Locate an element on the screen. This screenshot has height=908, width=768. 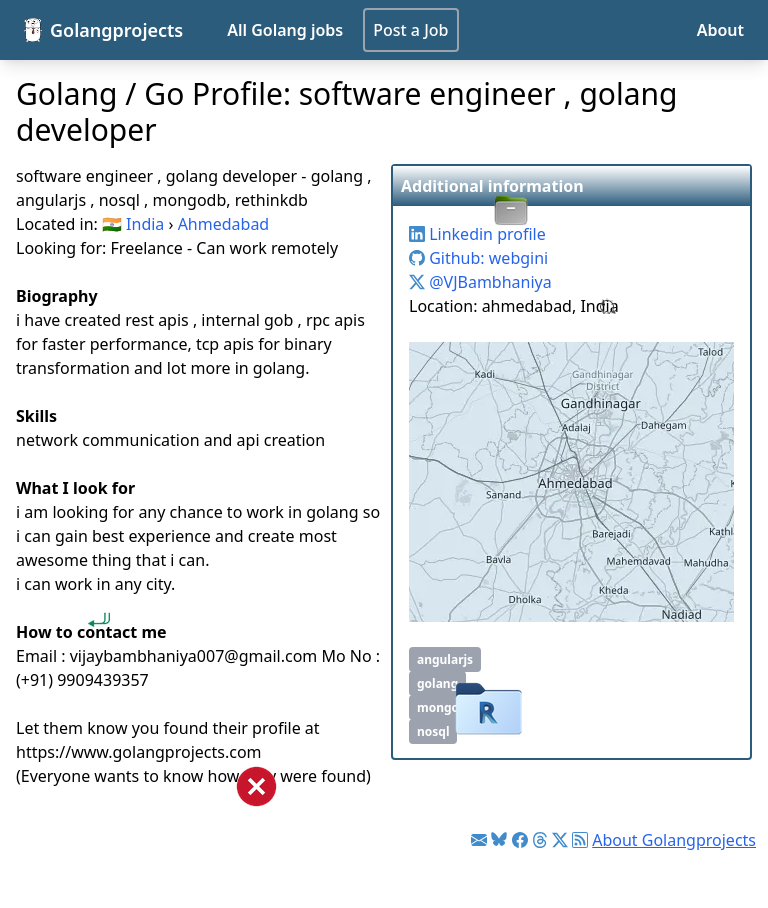
cancel the current action or operation is located at coordinates (256, 786).